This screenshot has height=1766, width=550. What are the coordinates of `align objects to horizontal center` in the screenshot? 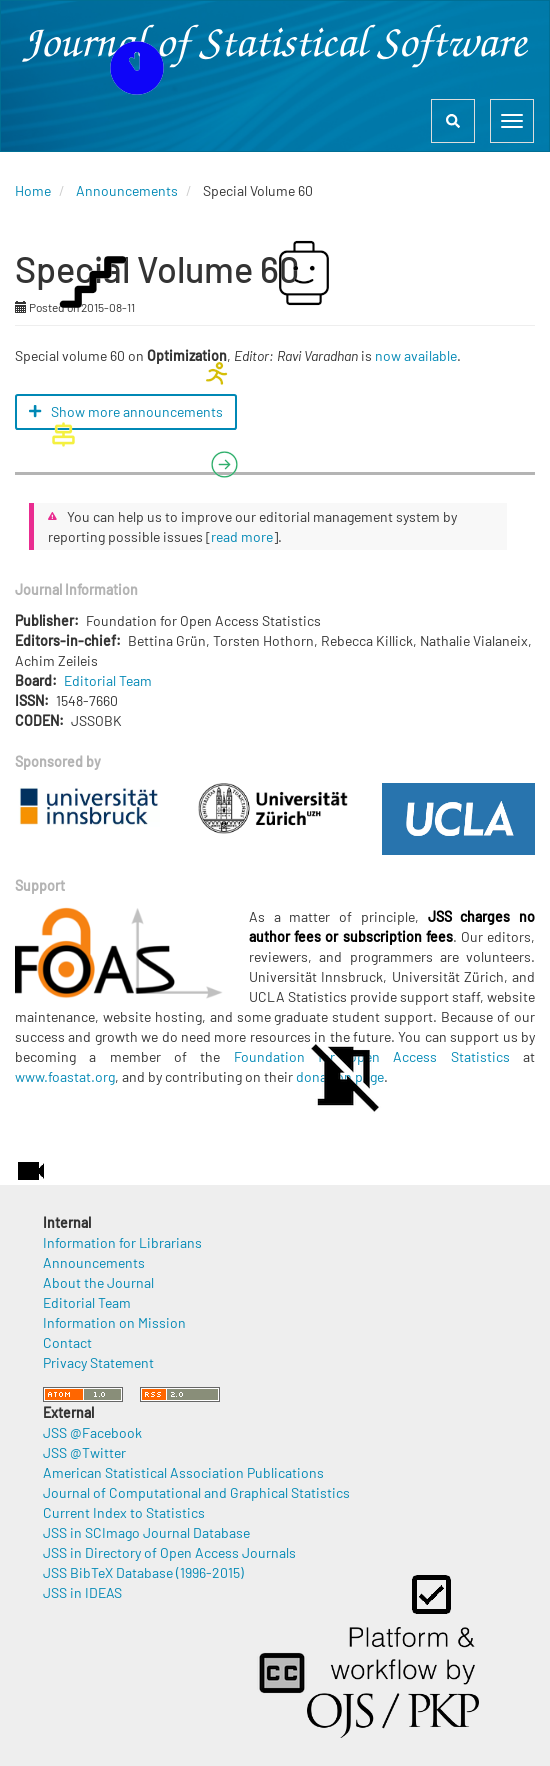 It's located at (63, 434).